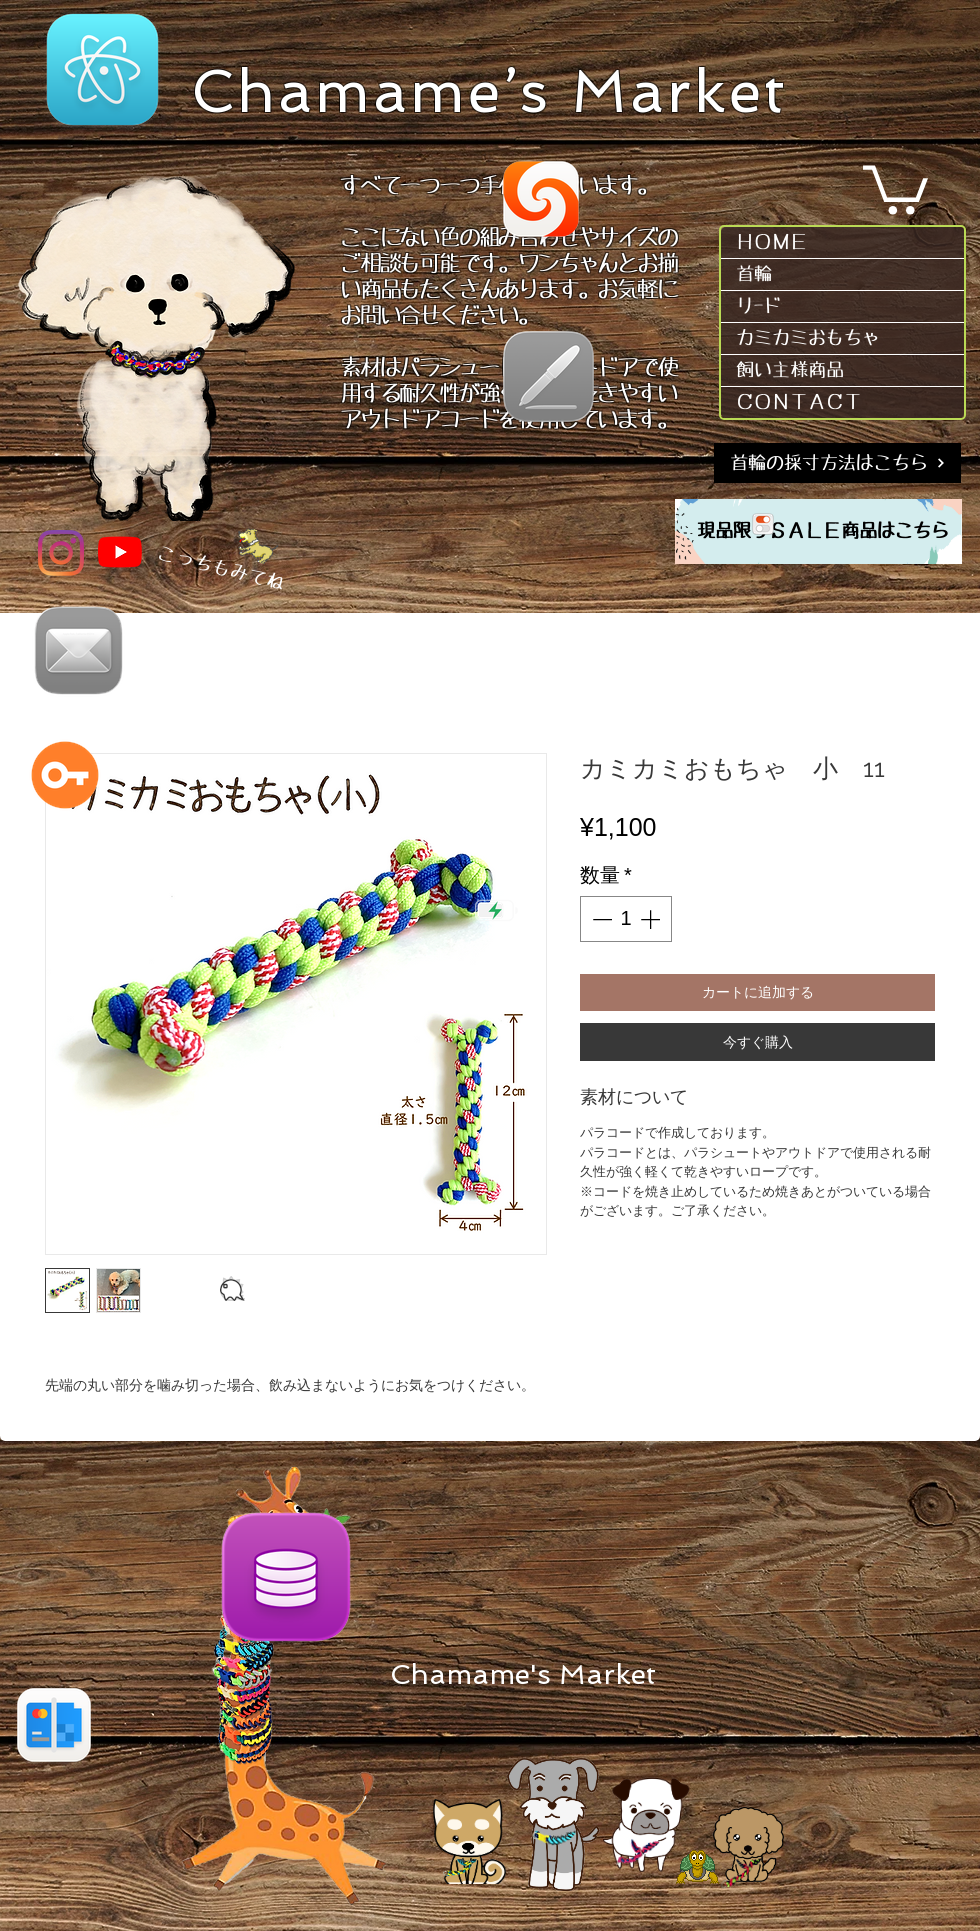 Image resolution: width=980 pixels, height=1931 pixels. I want to click on open LibreOffice Base database application, so click(286, 1577).